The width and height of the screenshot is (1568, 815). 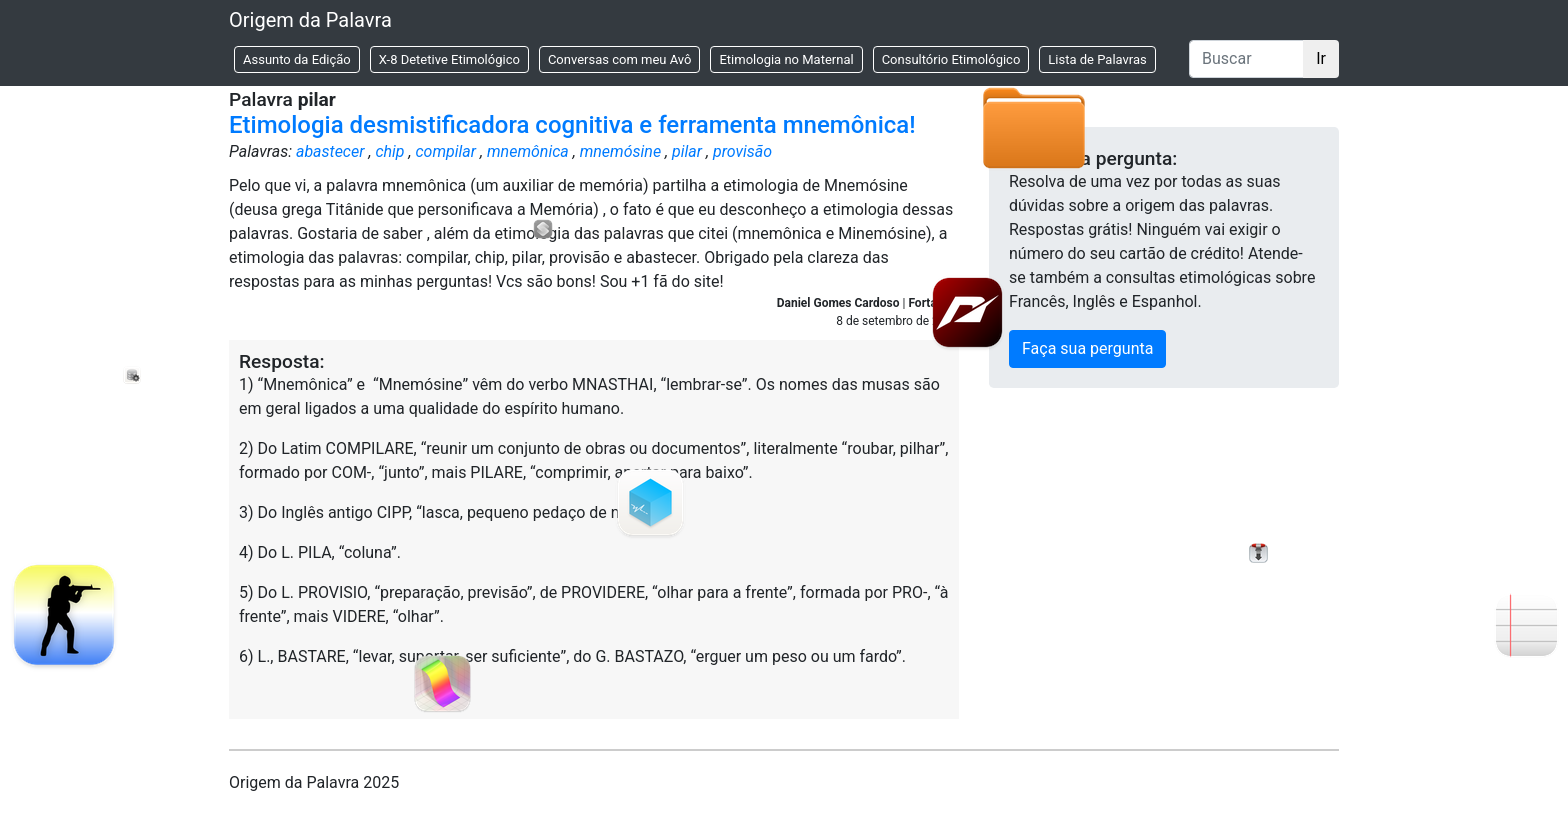 I want to click on open transmission torrent client, so click(x=1258, y=553).